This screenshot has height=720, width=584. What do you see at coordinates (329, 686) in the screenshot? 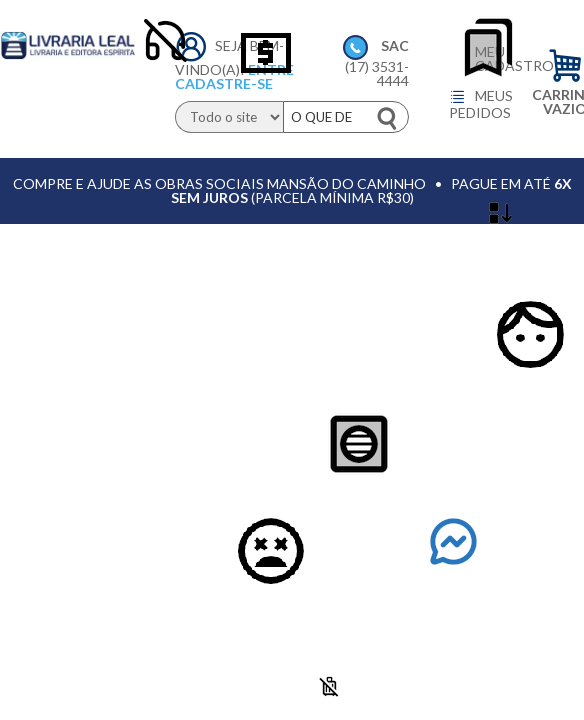
I see `luggage not allowed in this area` at bounding box center [329, 686].